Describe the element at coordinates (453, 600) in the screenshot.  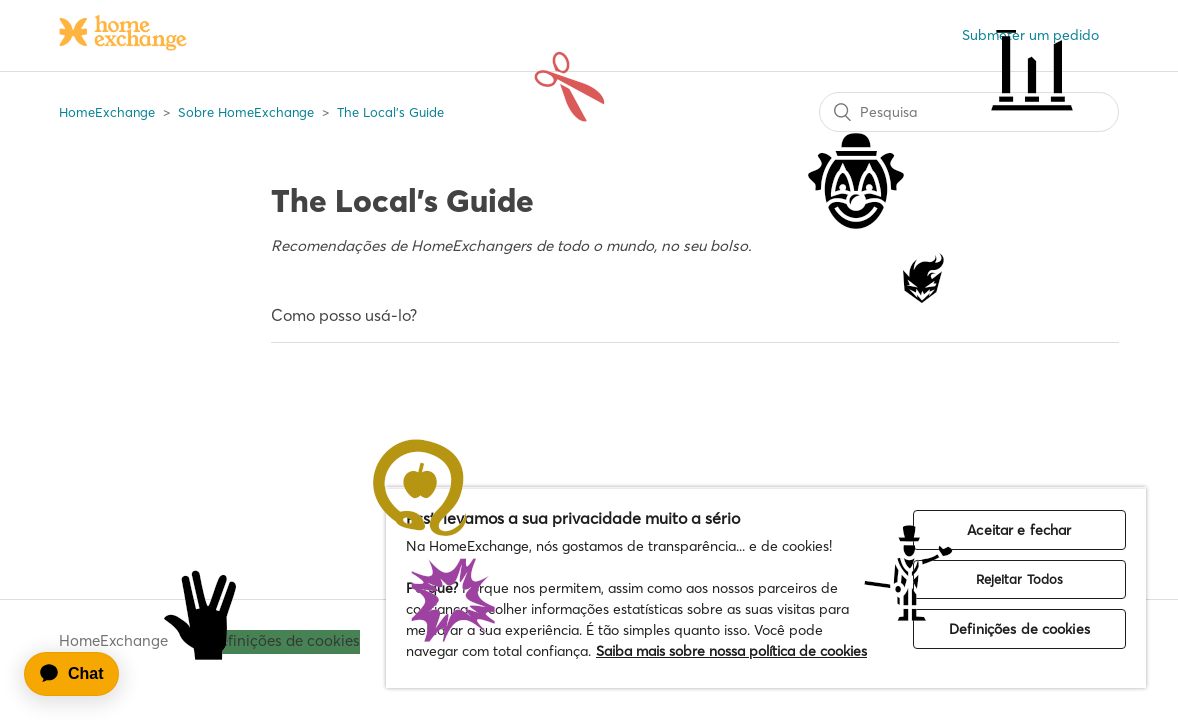
I see `indicates a splat or impact effect in gameplay` at that location.